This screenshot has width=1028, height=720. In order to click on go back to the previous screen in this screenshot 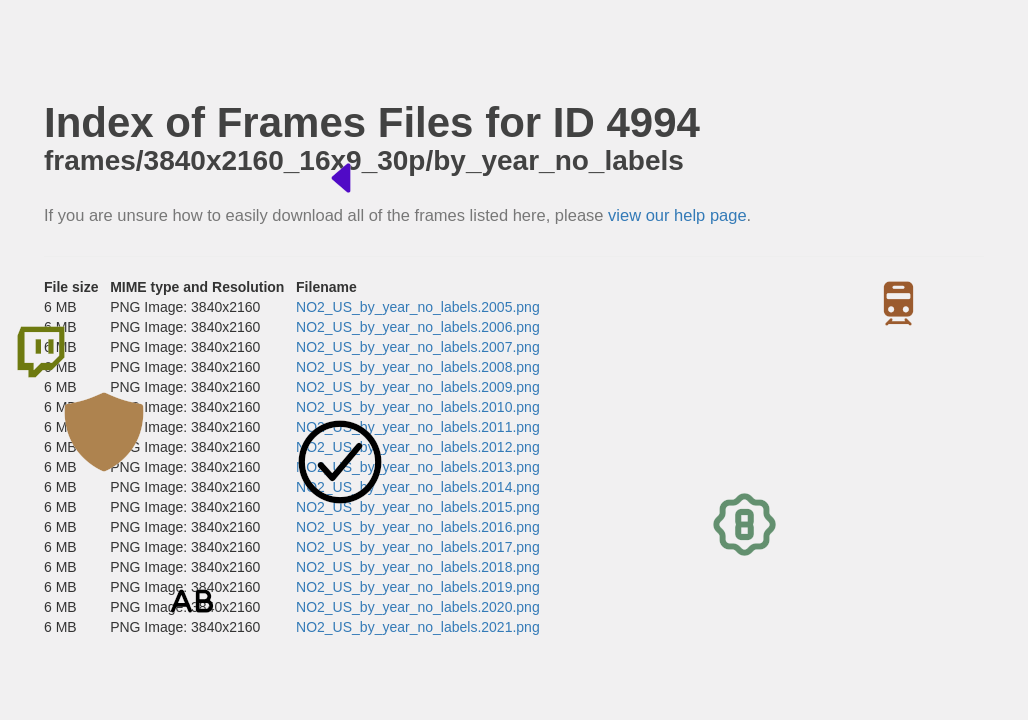, I will do `click(341, 178)`.